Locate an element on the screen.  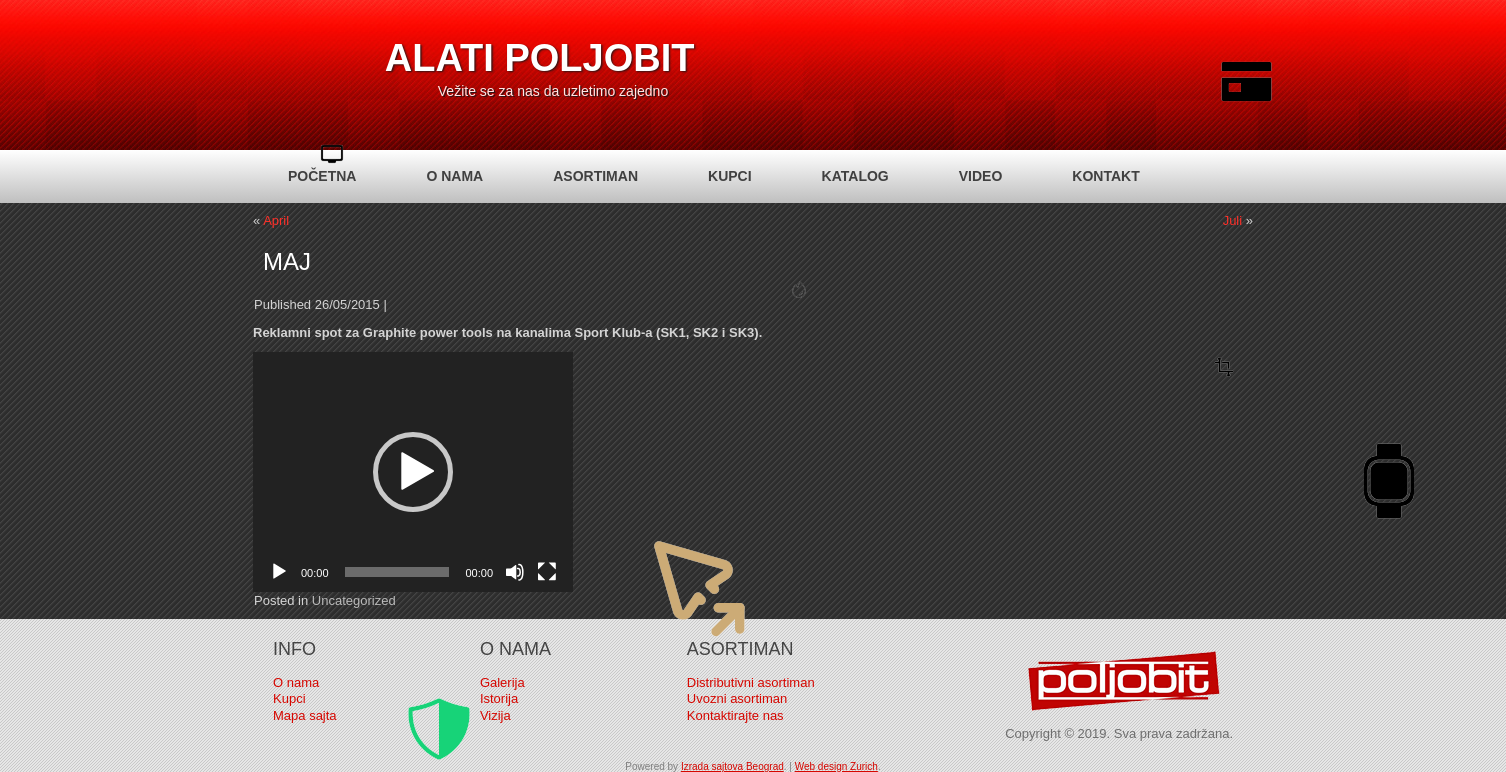
indicates trending or popular content is located at coordinates (799, 290).